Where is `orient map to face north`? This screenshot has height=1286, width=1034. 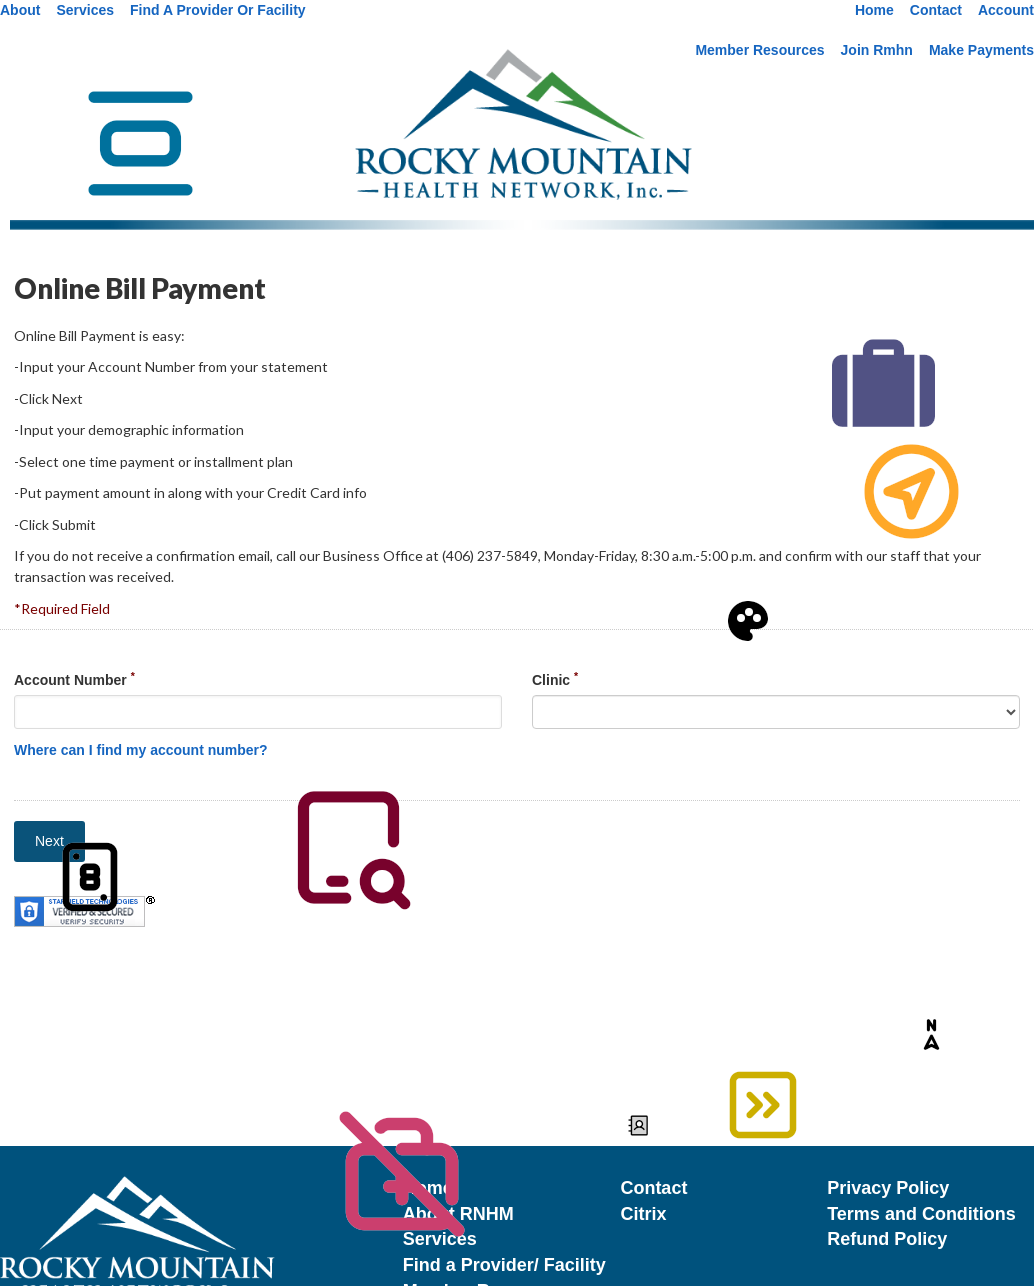 orient map to face north is located at coordinates (931, 1034).